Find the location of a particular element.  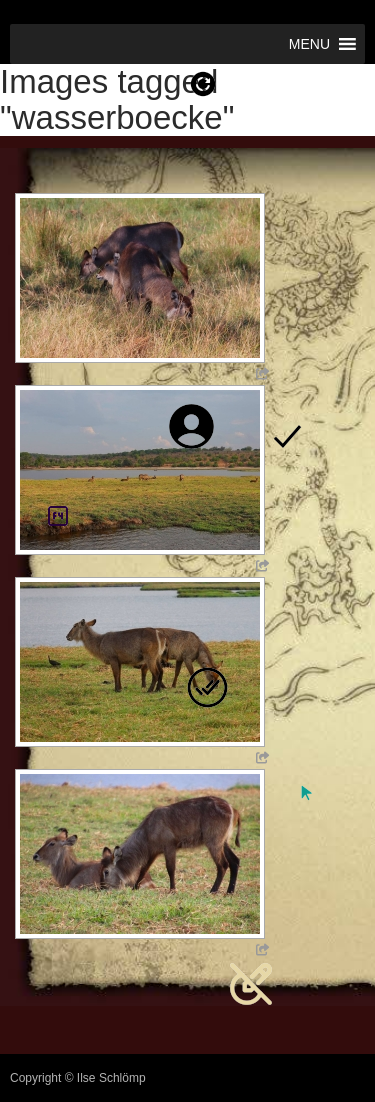

confirm or submit an action is located at coordinates (287, 436).